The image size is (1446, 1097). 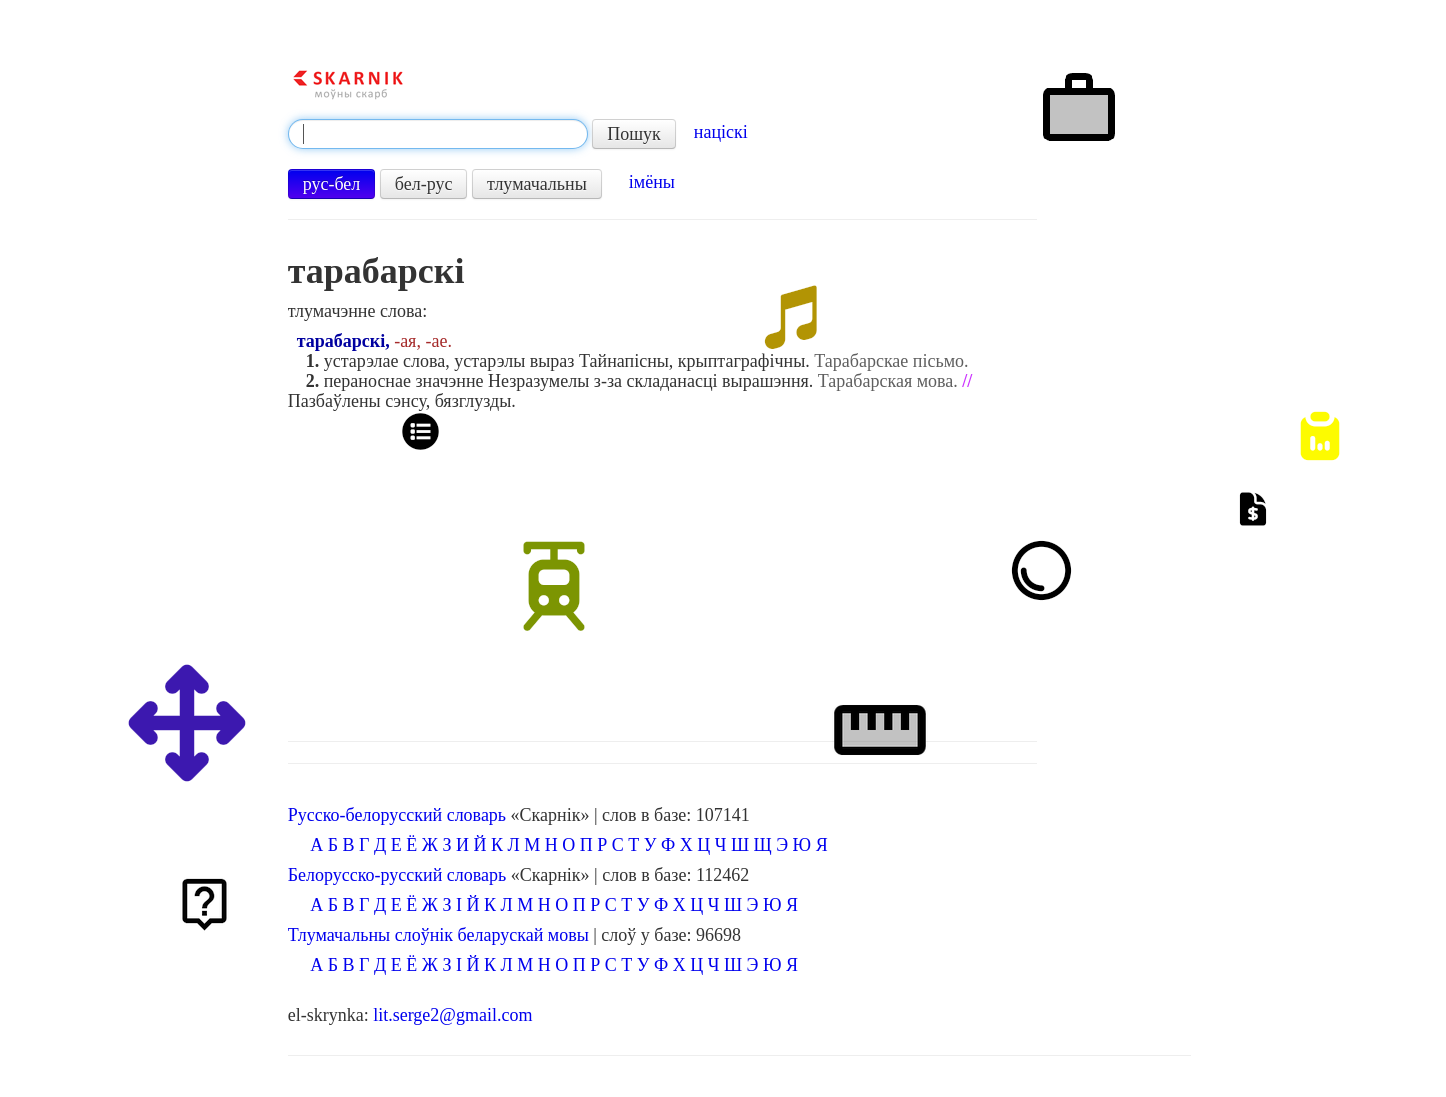 What do you see at coordinates (1079, 109) in the screenshot?
I see `access work-related files or documents` at bounding box center [1079, 109].